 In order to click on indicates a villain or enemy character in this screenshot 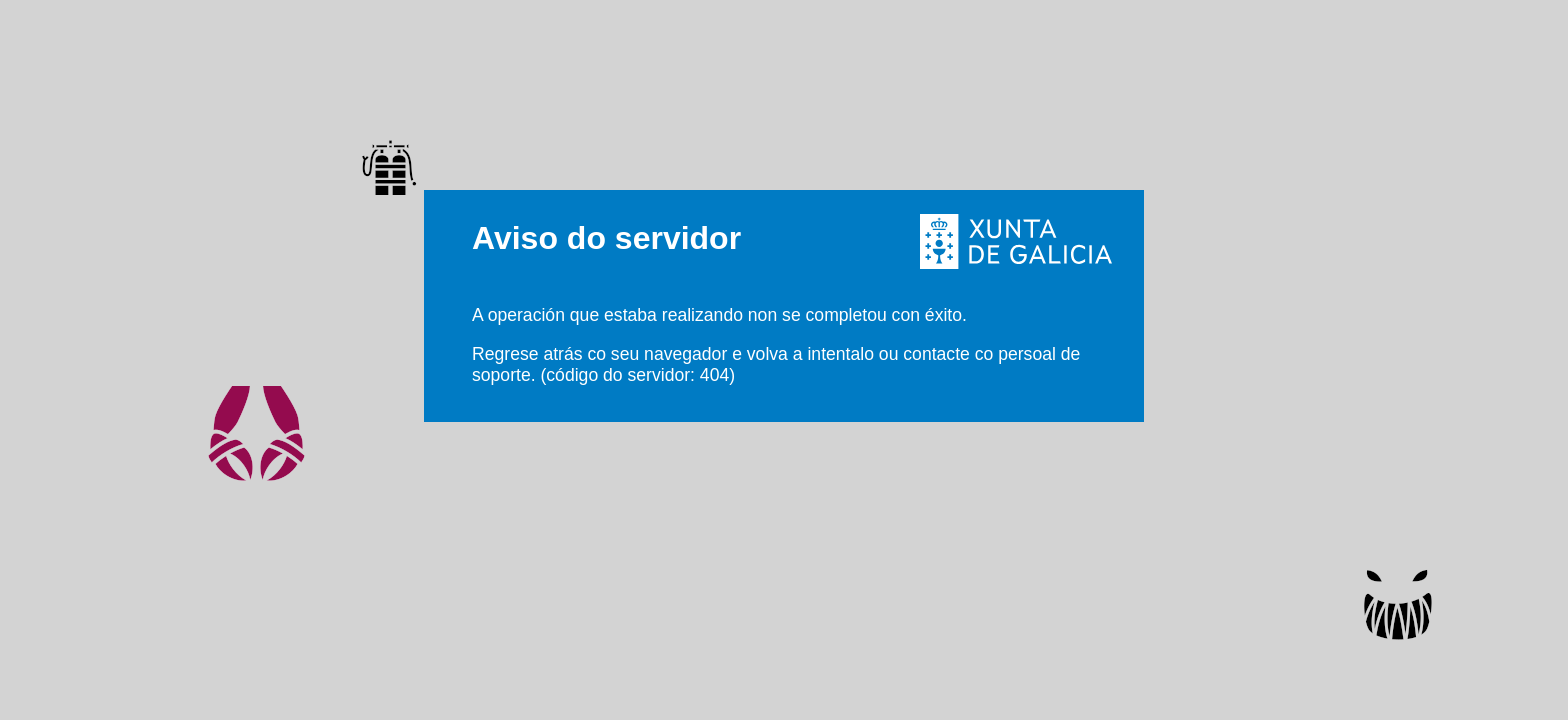, I will do `click(1397, 605)`.